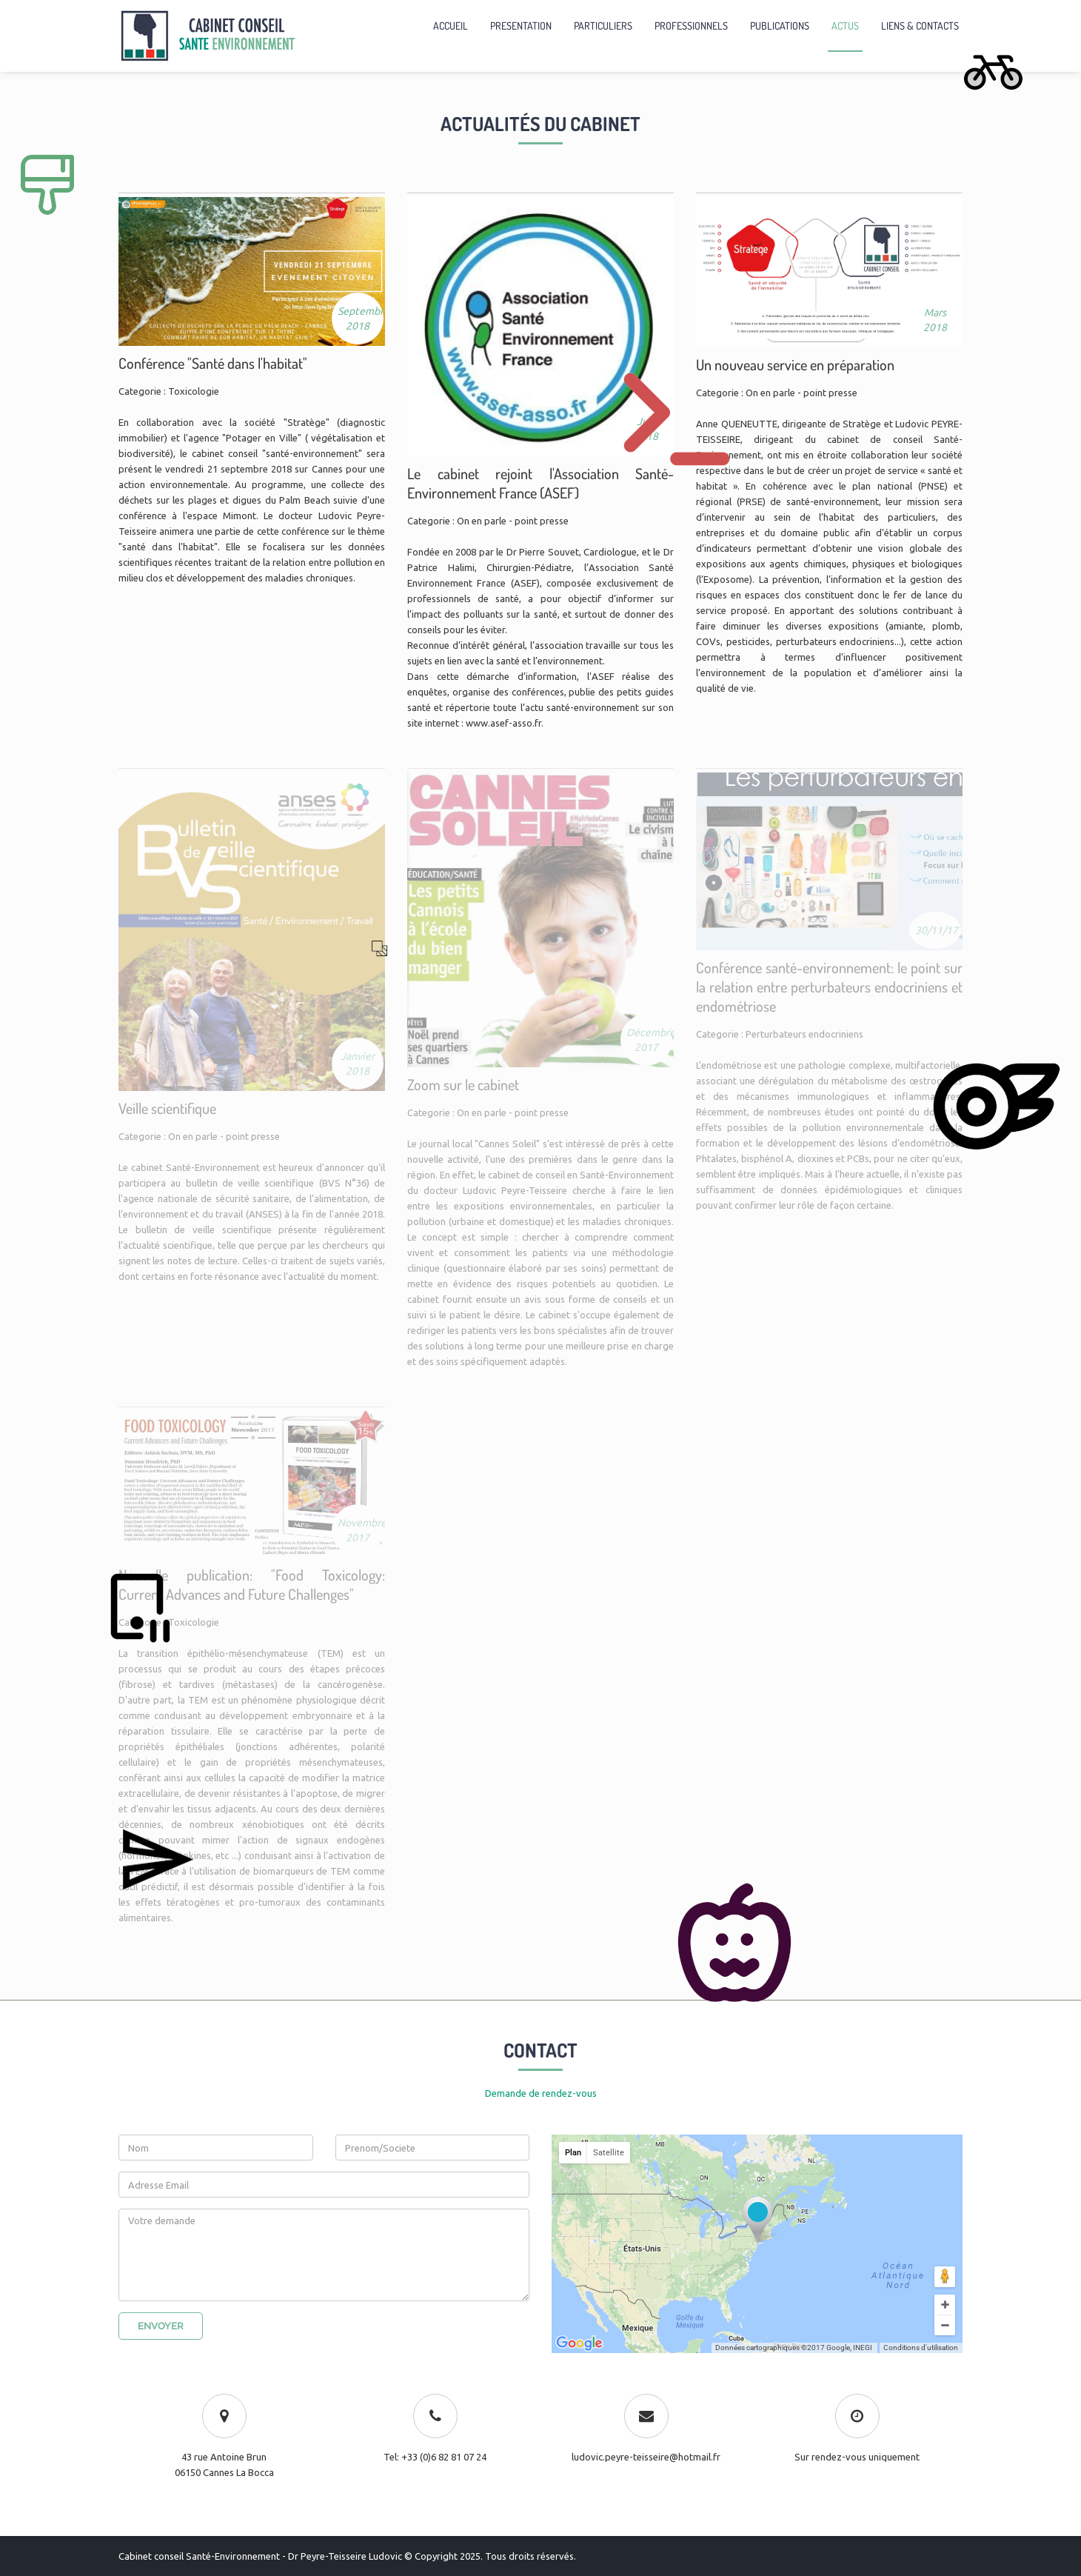 Image resolution: width=1081 pixels, height=2576 pixels. Describe the element at coordinates (156, 1859) in the screenshot. I see `send a message or email` at that location.